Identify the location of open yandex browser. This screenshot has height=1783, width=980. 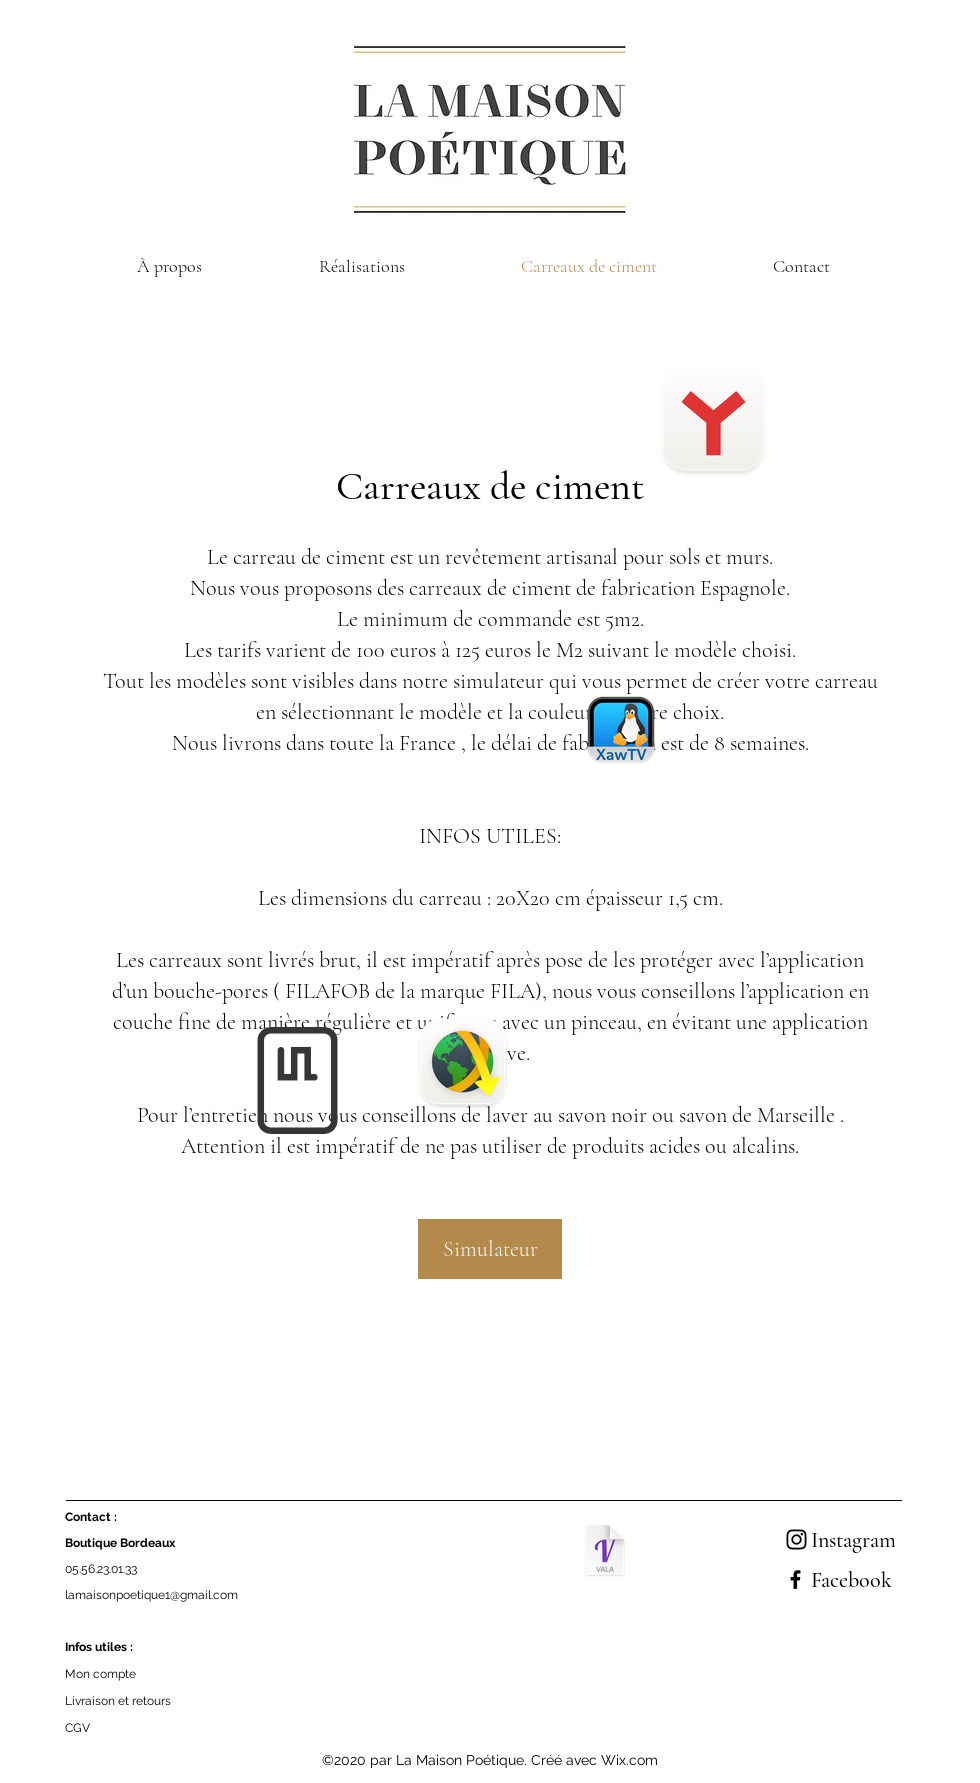
(713, 419).